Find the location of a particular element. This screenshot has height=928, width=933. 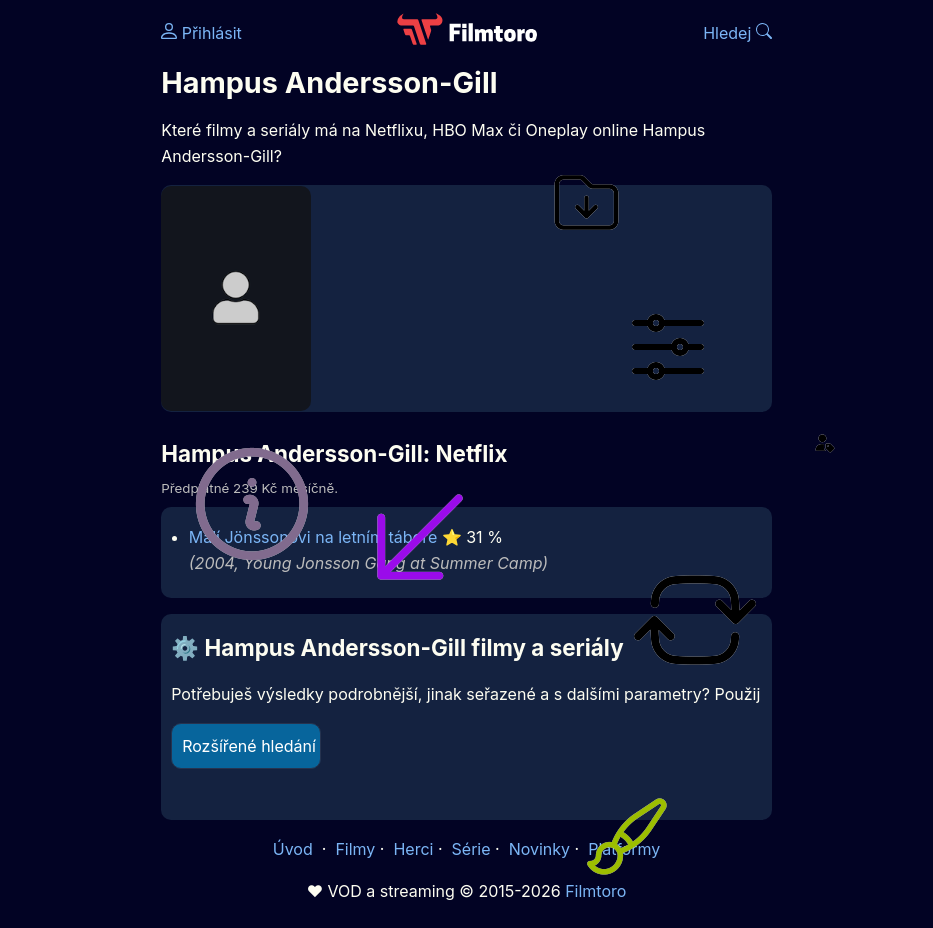

refresh or reload content is located at coordinates (695, 620).